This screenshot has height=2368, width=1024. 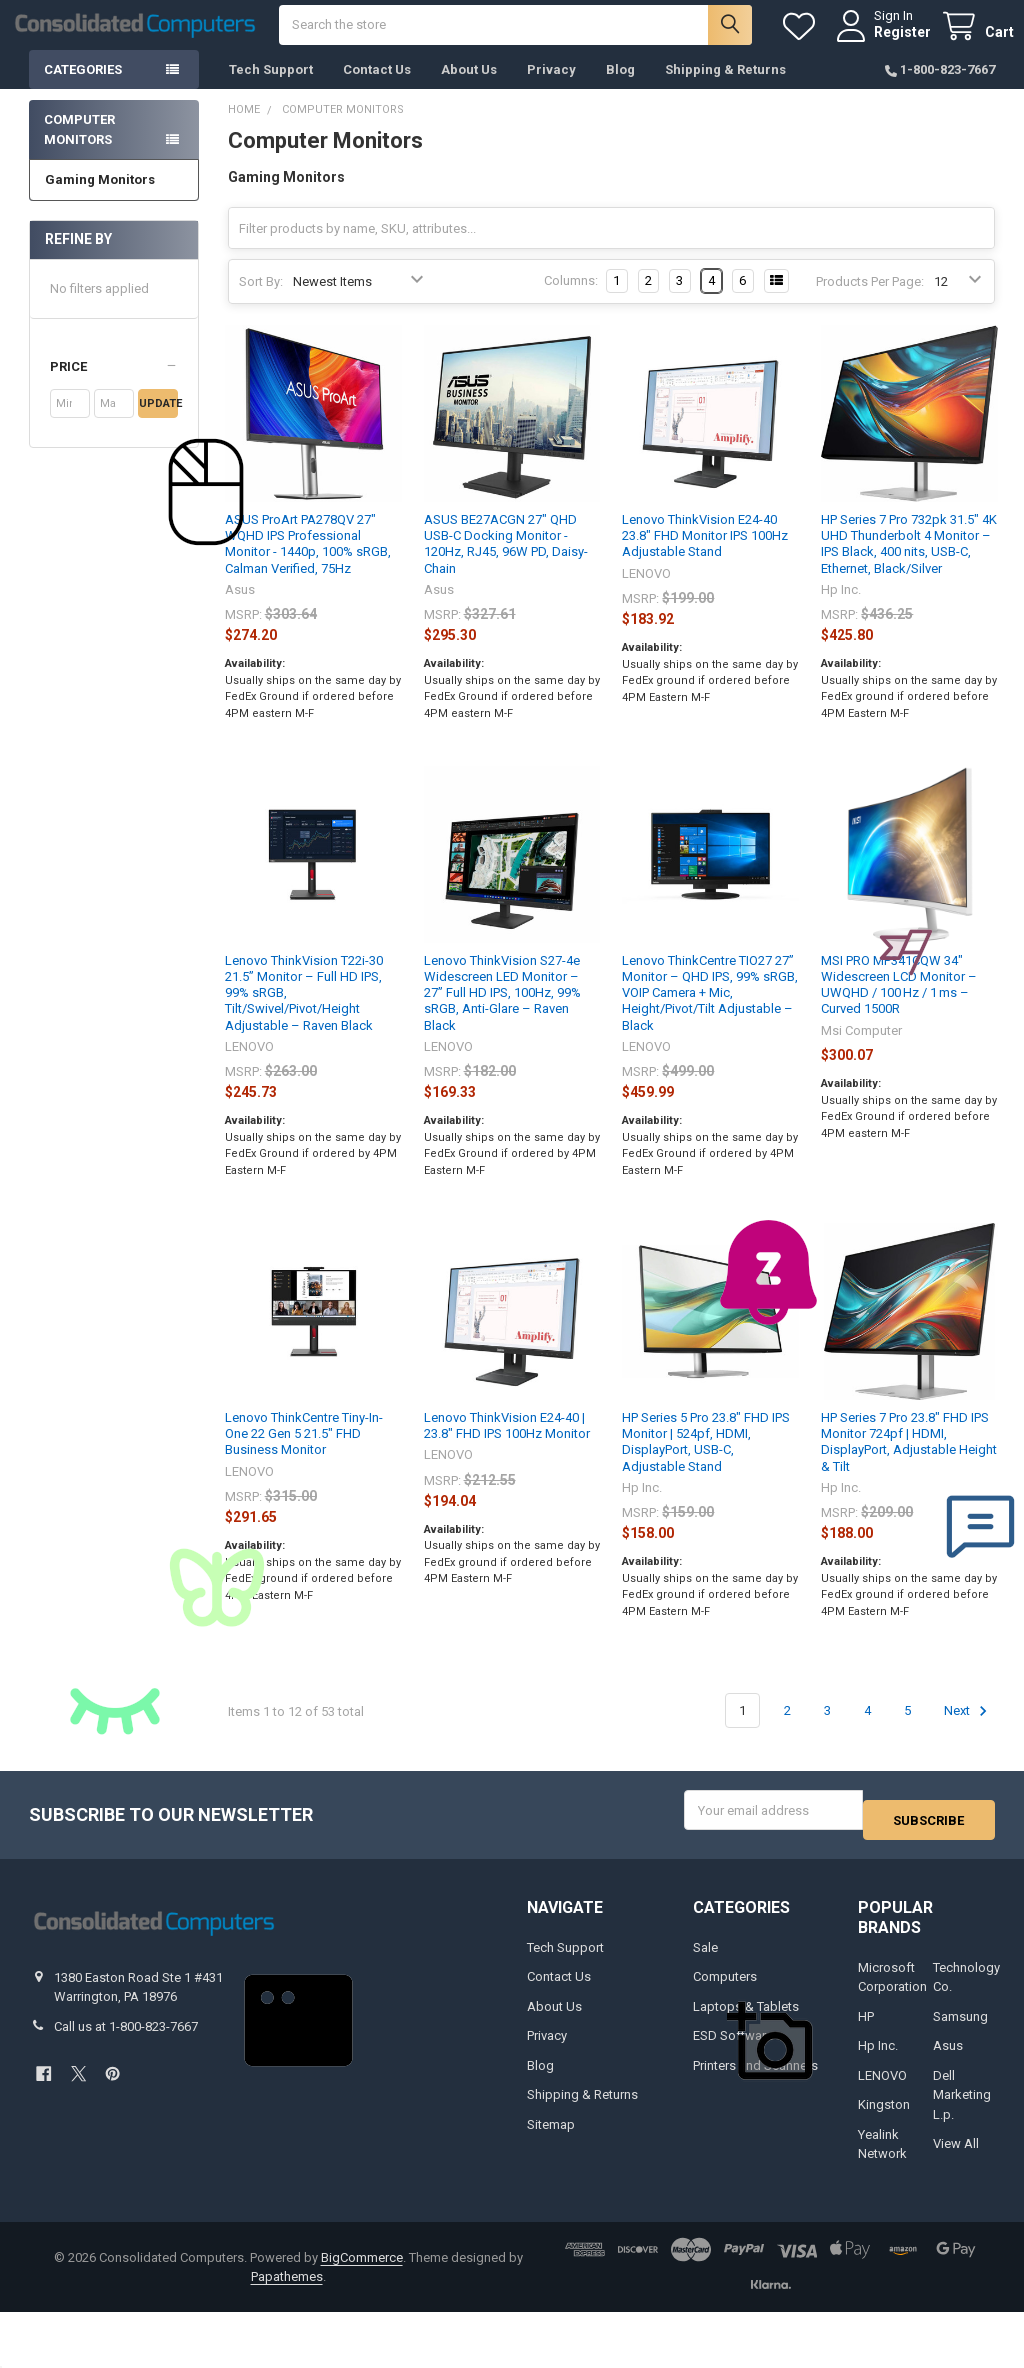 I want to click on flag or bookmark an item, so click(x=905, y=950).